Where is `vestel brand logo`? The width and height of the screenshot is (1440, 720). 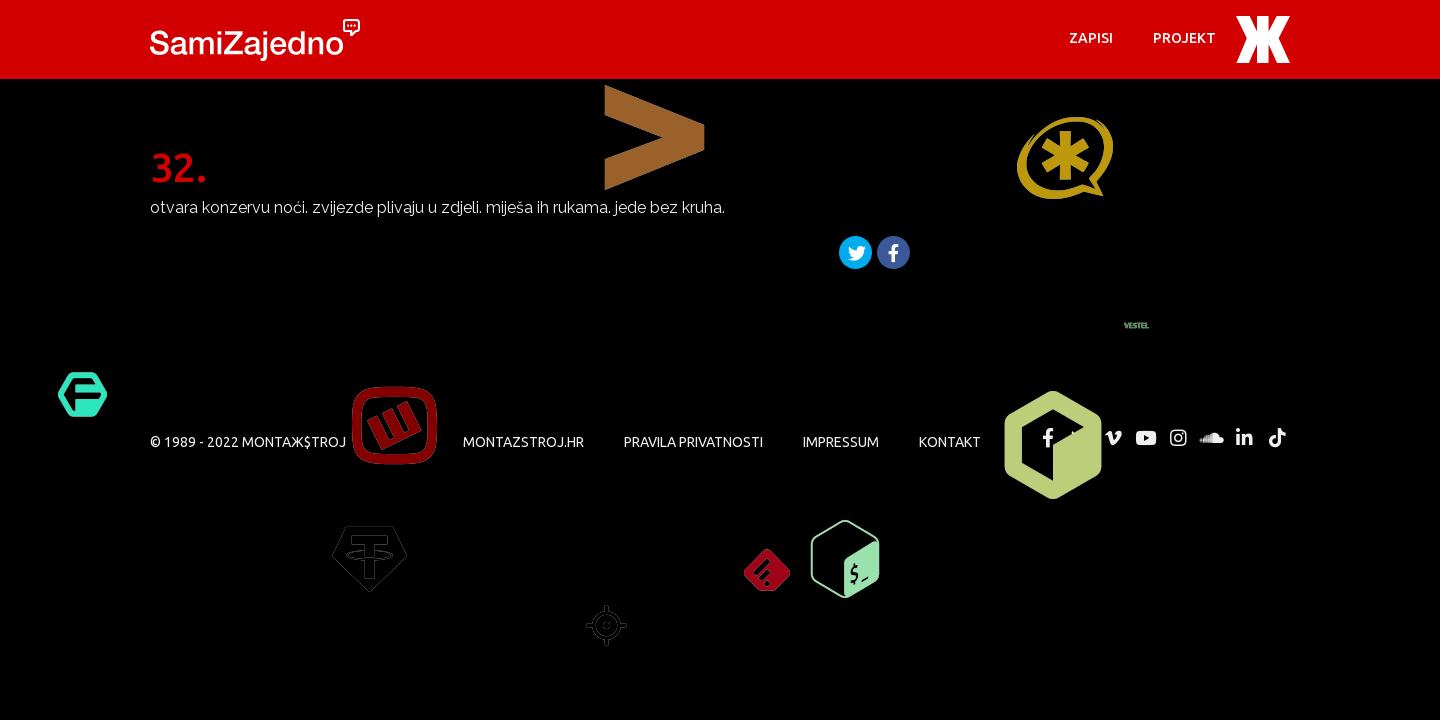
vestel brand logo is located at coordinates (1136, 325).